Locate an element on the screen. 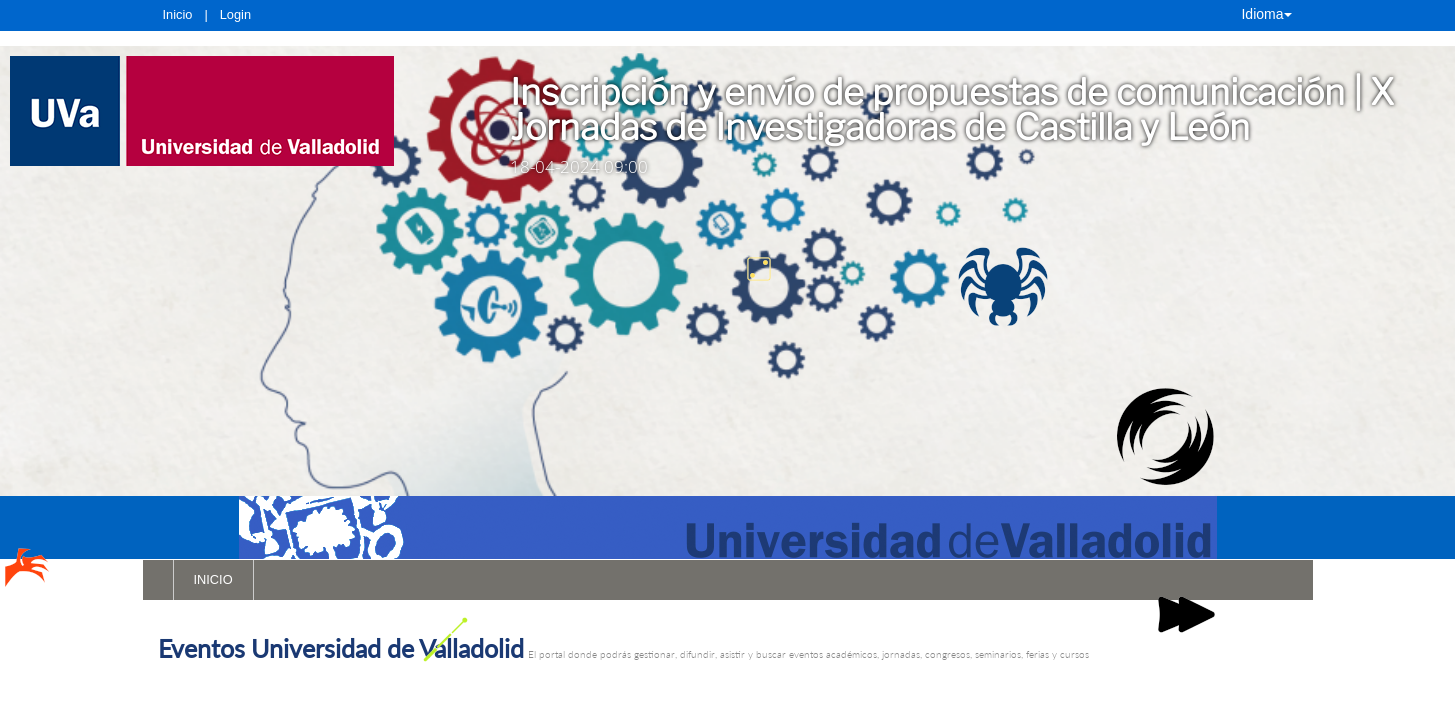 The height and width of the screenshot is (720, 1455). indicates sound or audio resonance effect is located at coordinates (1165, 436).